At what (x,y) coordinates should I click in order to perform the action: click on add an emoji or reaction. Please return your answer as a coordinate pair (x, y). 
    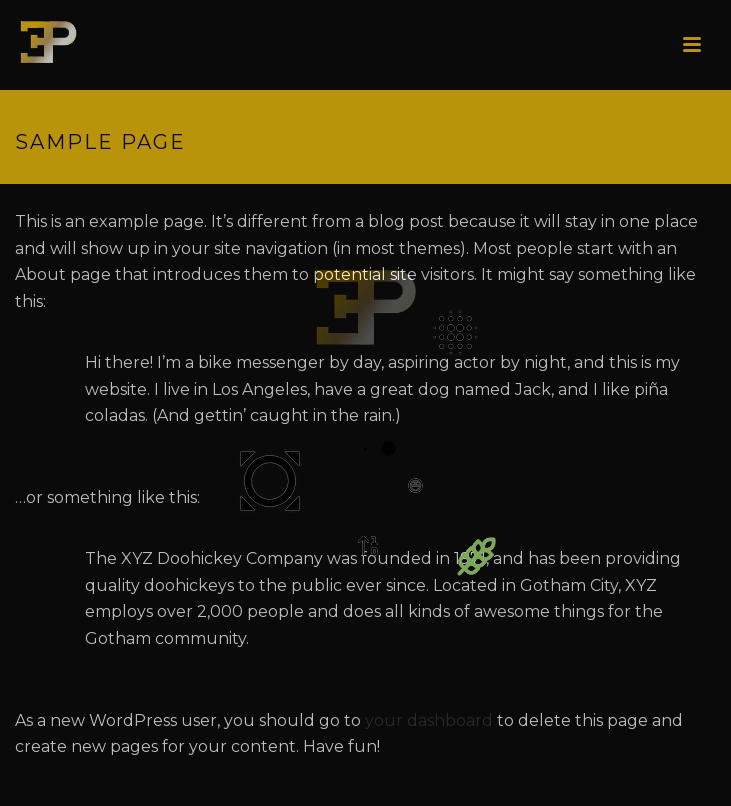
    Looking at the image, I should click on (415, 485).